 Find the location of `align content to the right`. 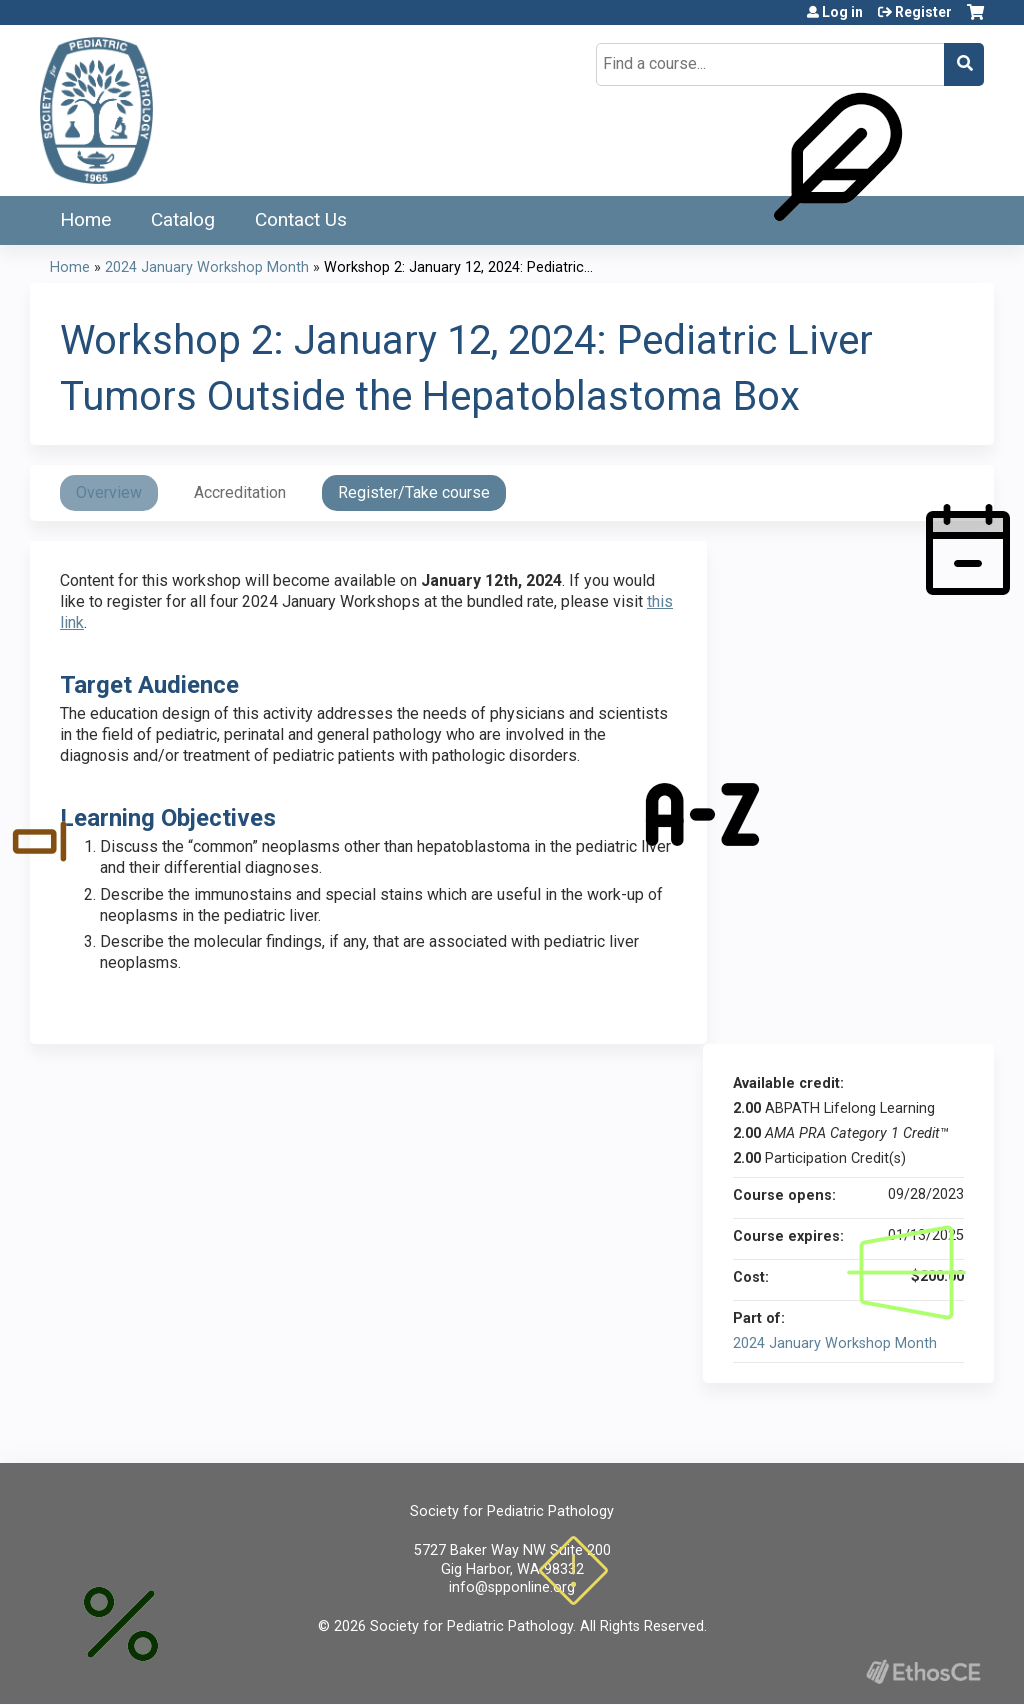

align content to the right is located at coordinates (40, 841).